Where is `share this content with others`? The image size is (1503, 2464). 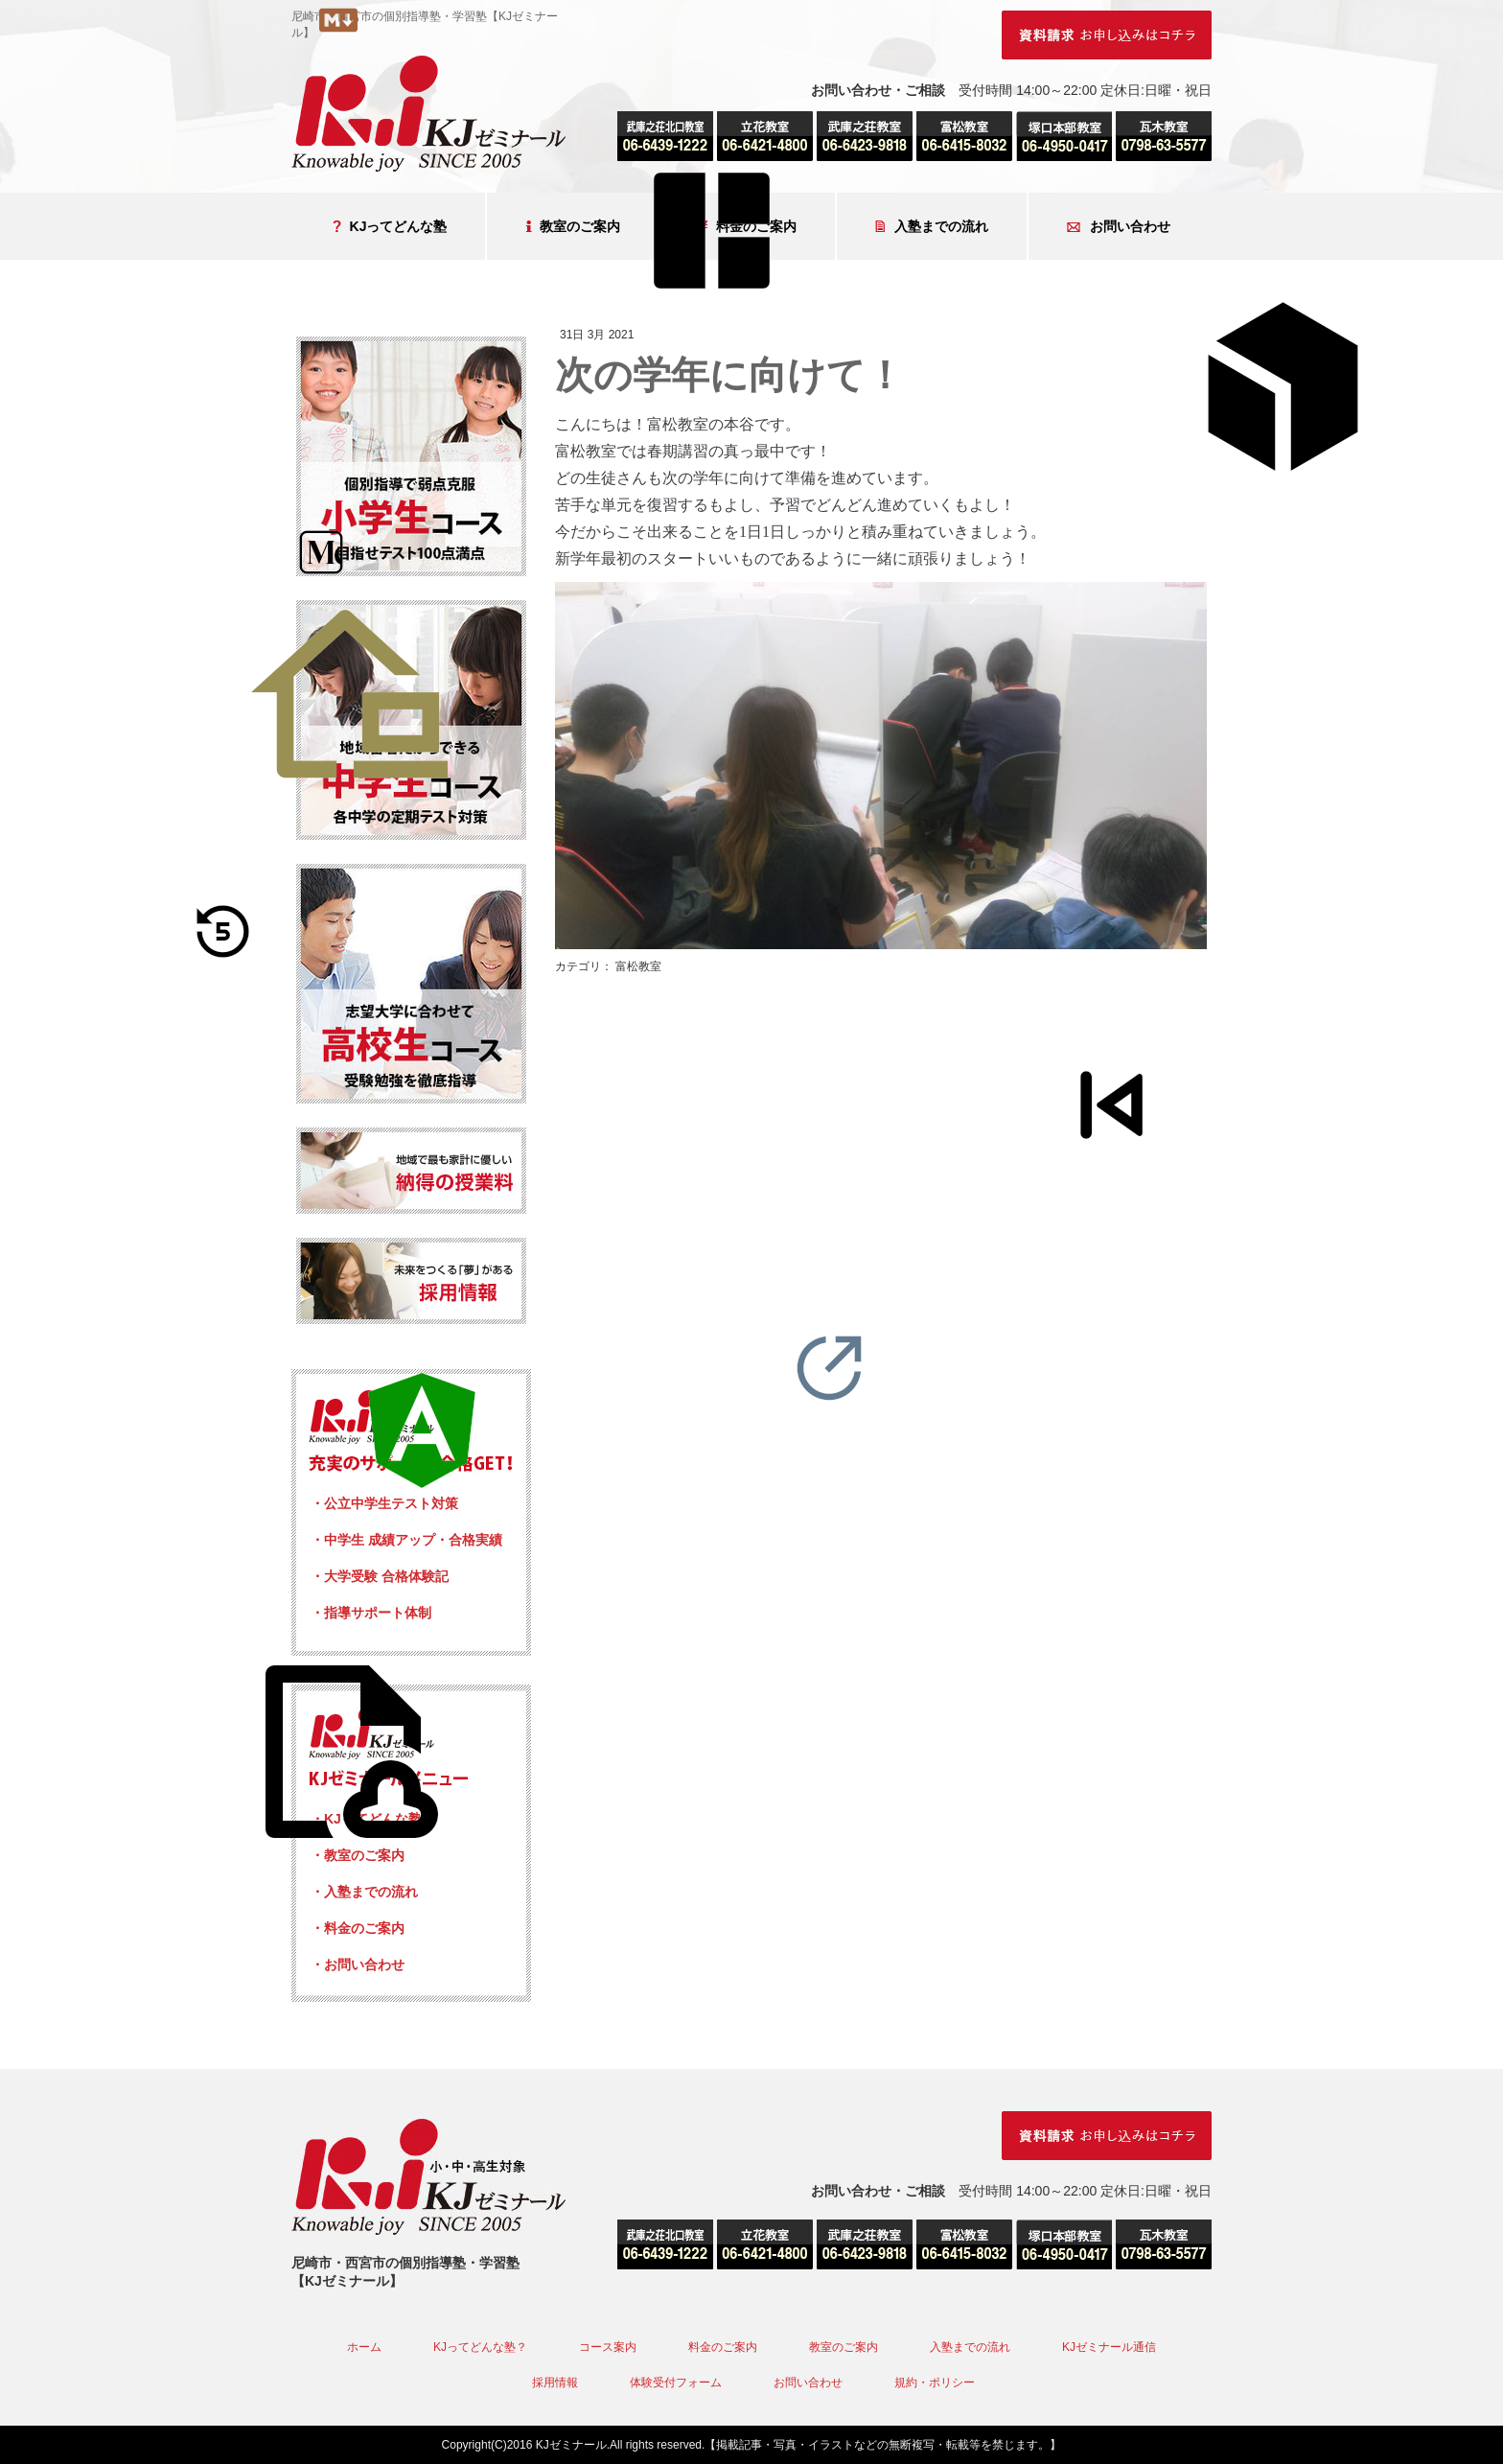
share this content with others is located at coordinates (829, 1368).